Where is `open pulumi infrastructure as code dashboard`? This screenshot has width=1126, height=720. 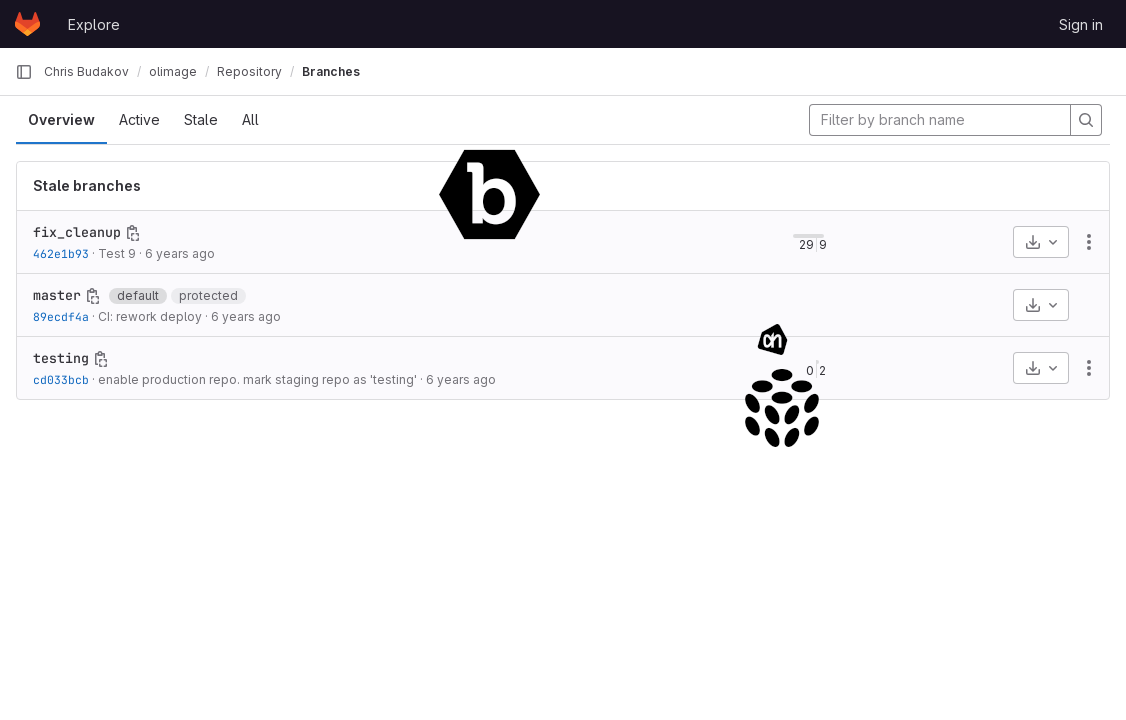
open pulumi infrastructure as code dashboard is located at coordinates (782, 408).